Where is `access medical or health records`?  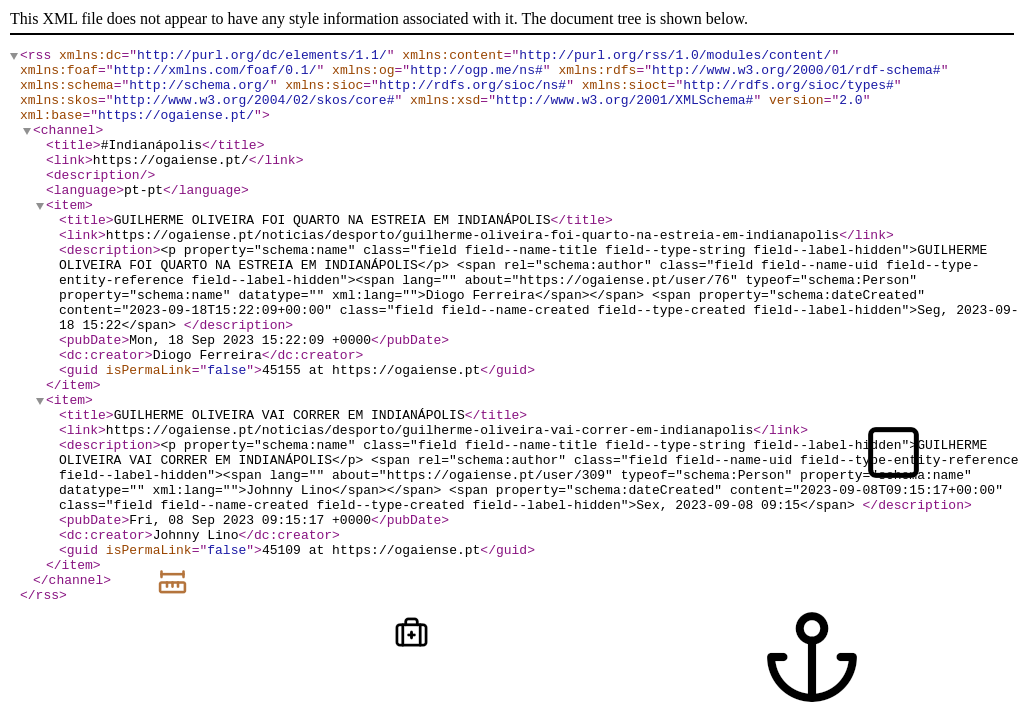
access medical or health records is located at coordinates (411, 633).